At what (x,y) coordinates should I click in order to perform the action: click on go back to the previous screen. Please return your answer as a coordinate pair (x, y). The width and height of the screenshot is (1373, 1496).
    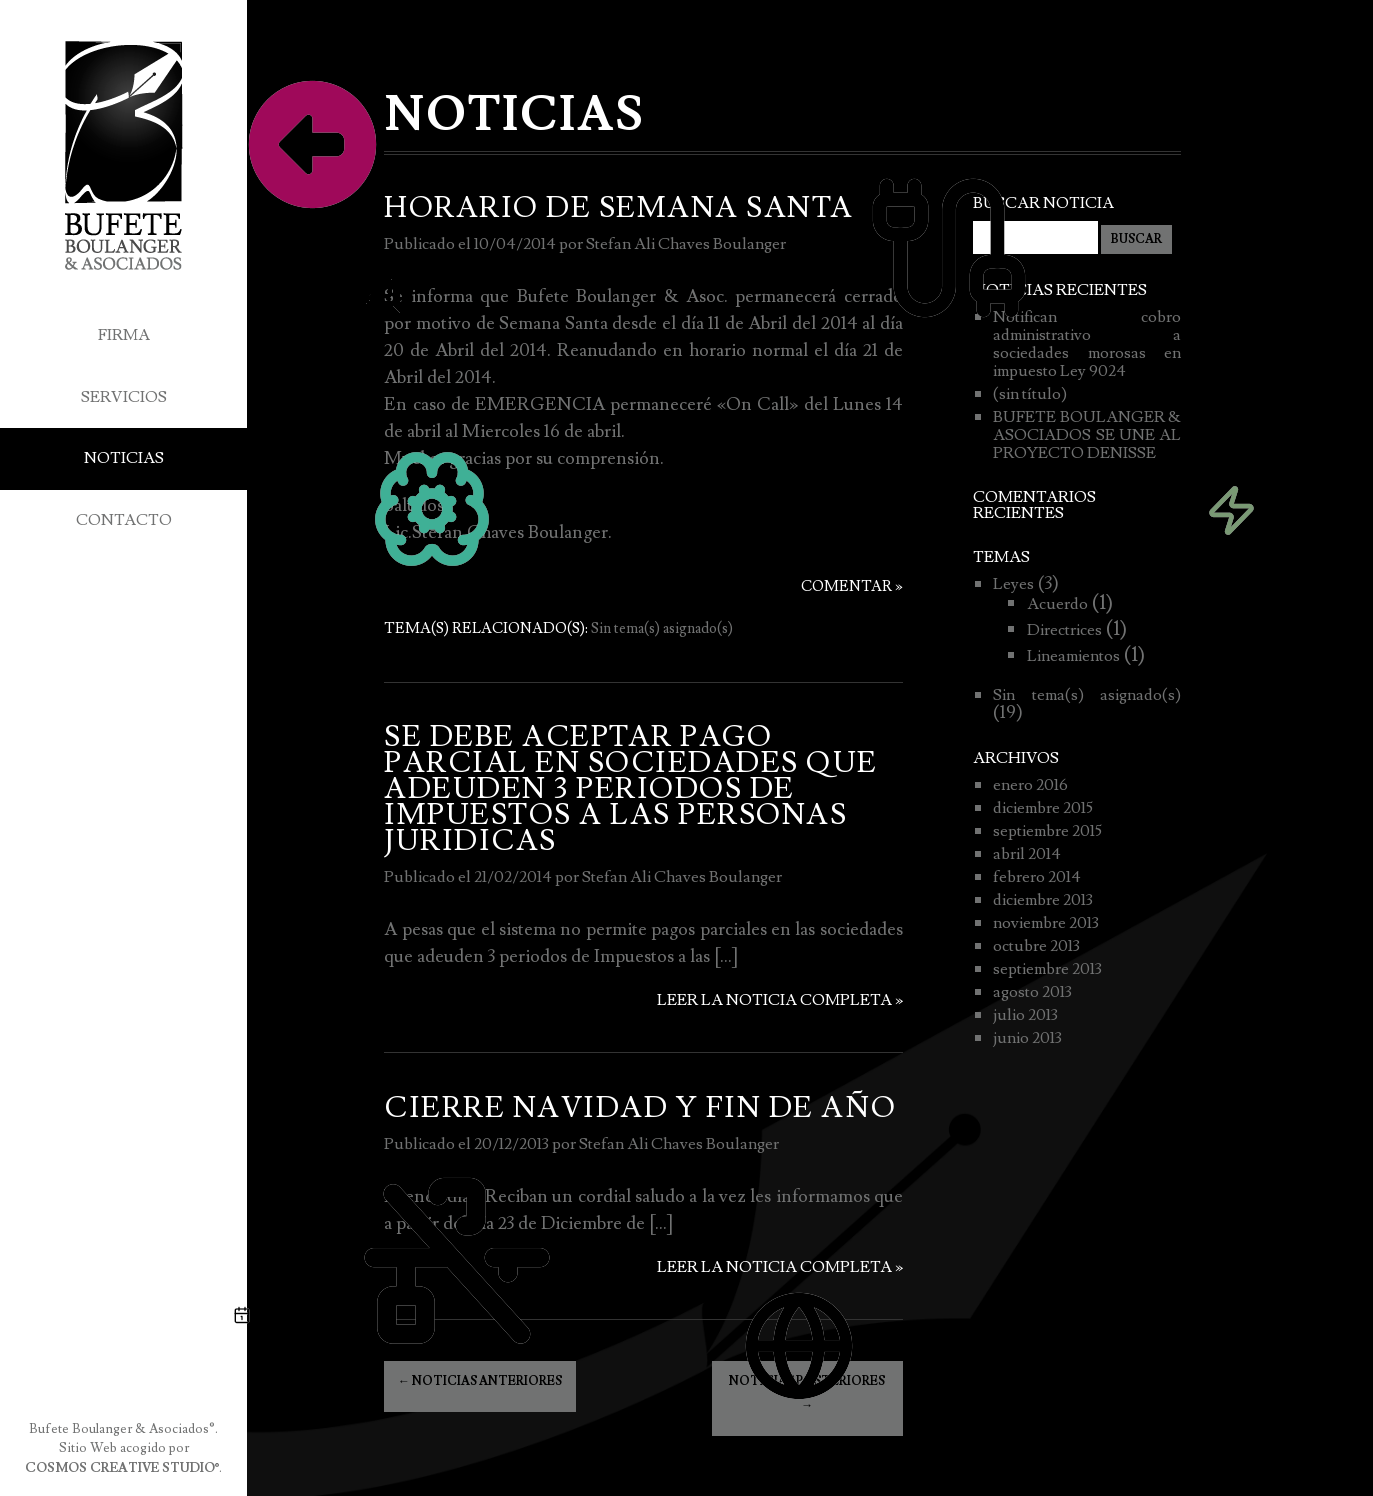
    Looking at the image, I should click on (312, 144).